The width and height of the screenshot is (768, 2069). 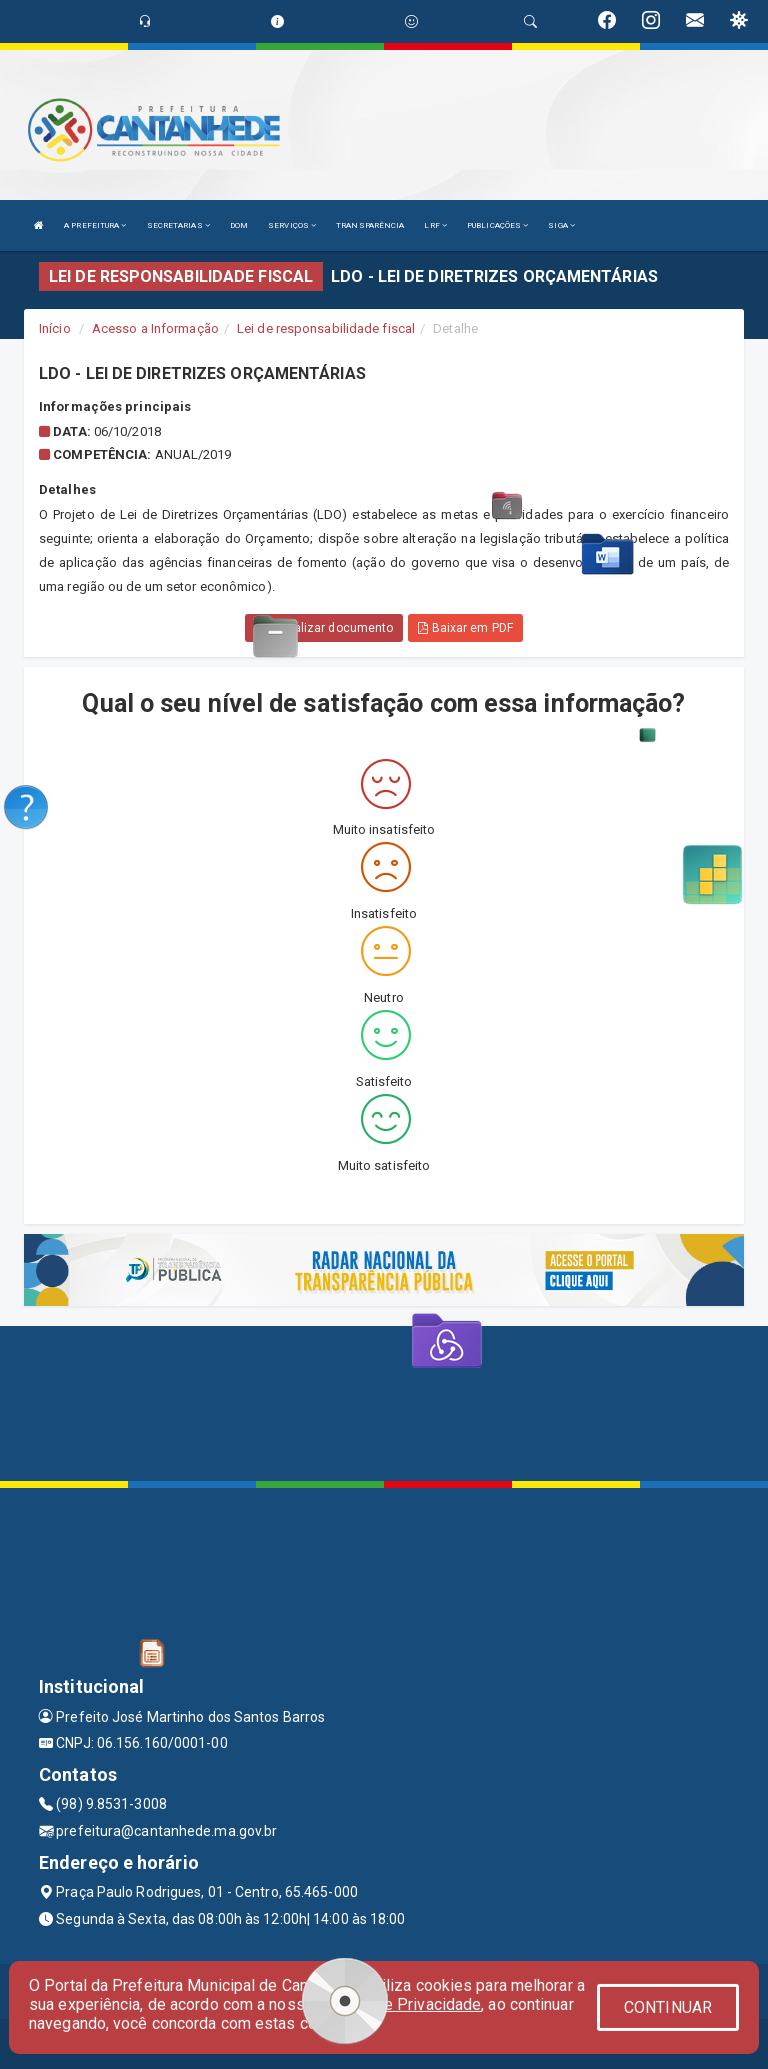 I want to click on open folder containing Microsoft Word documents, so click(x=607, y=555).